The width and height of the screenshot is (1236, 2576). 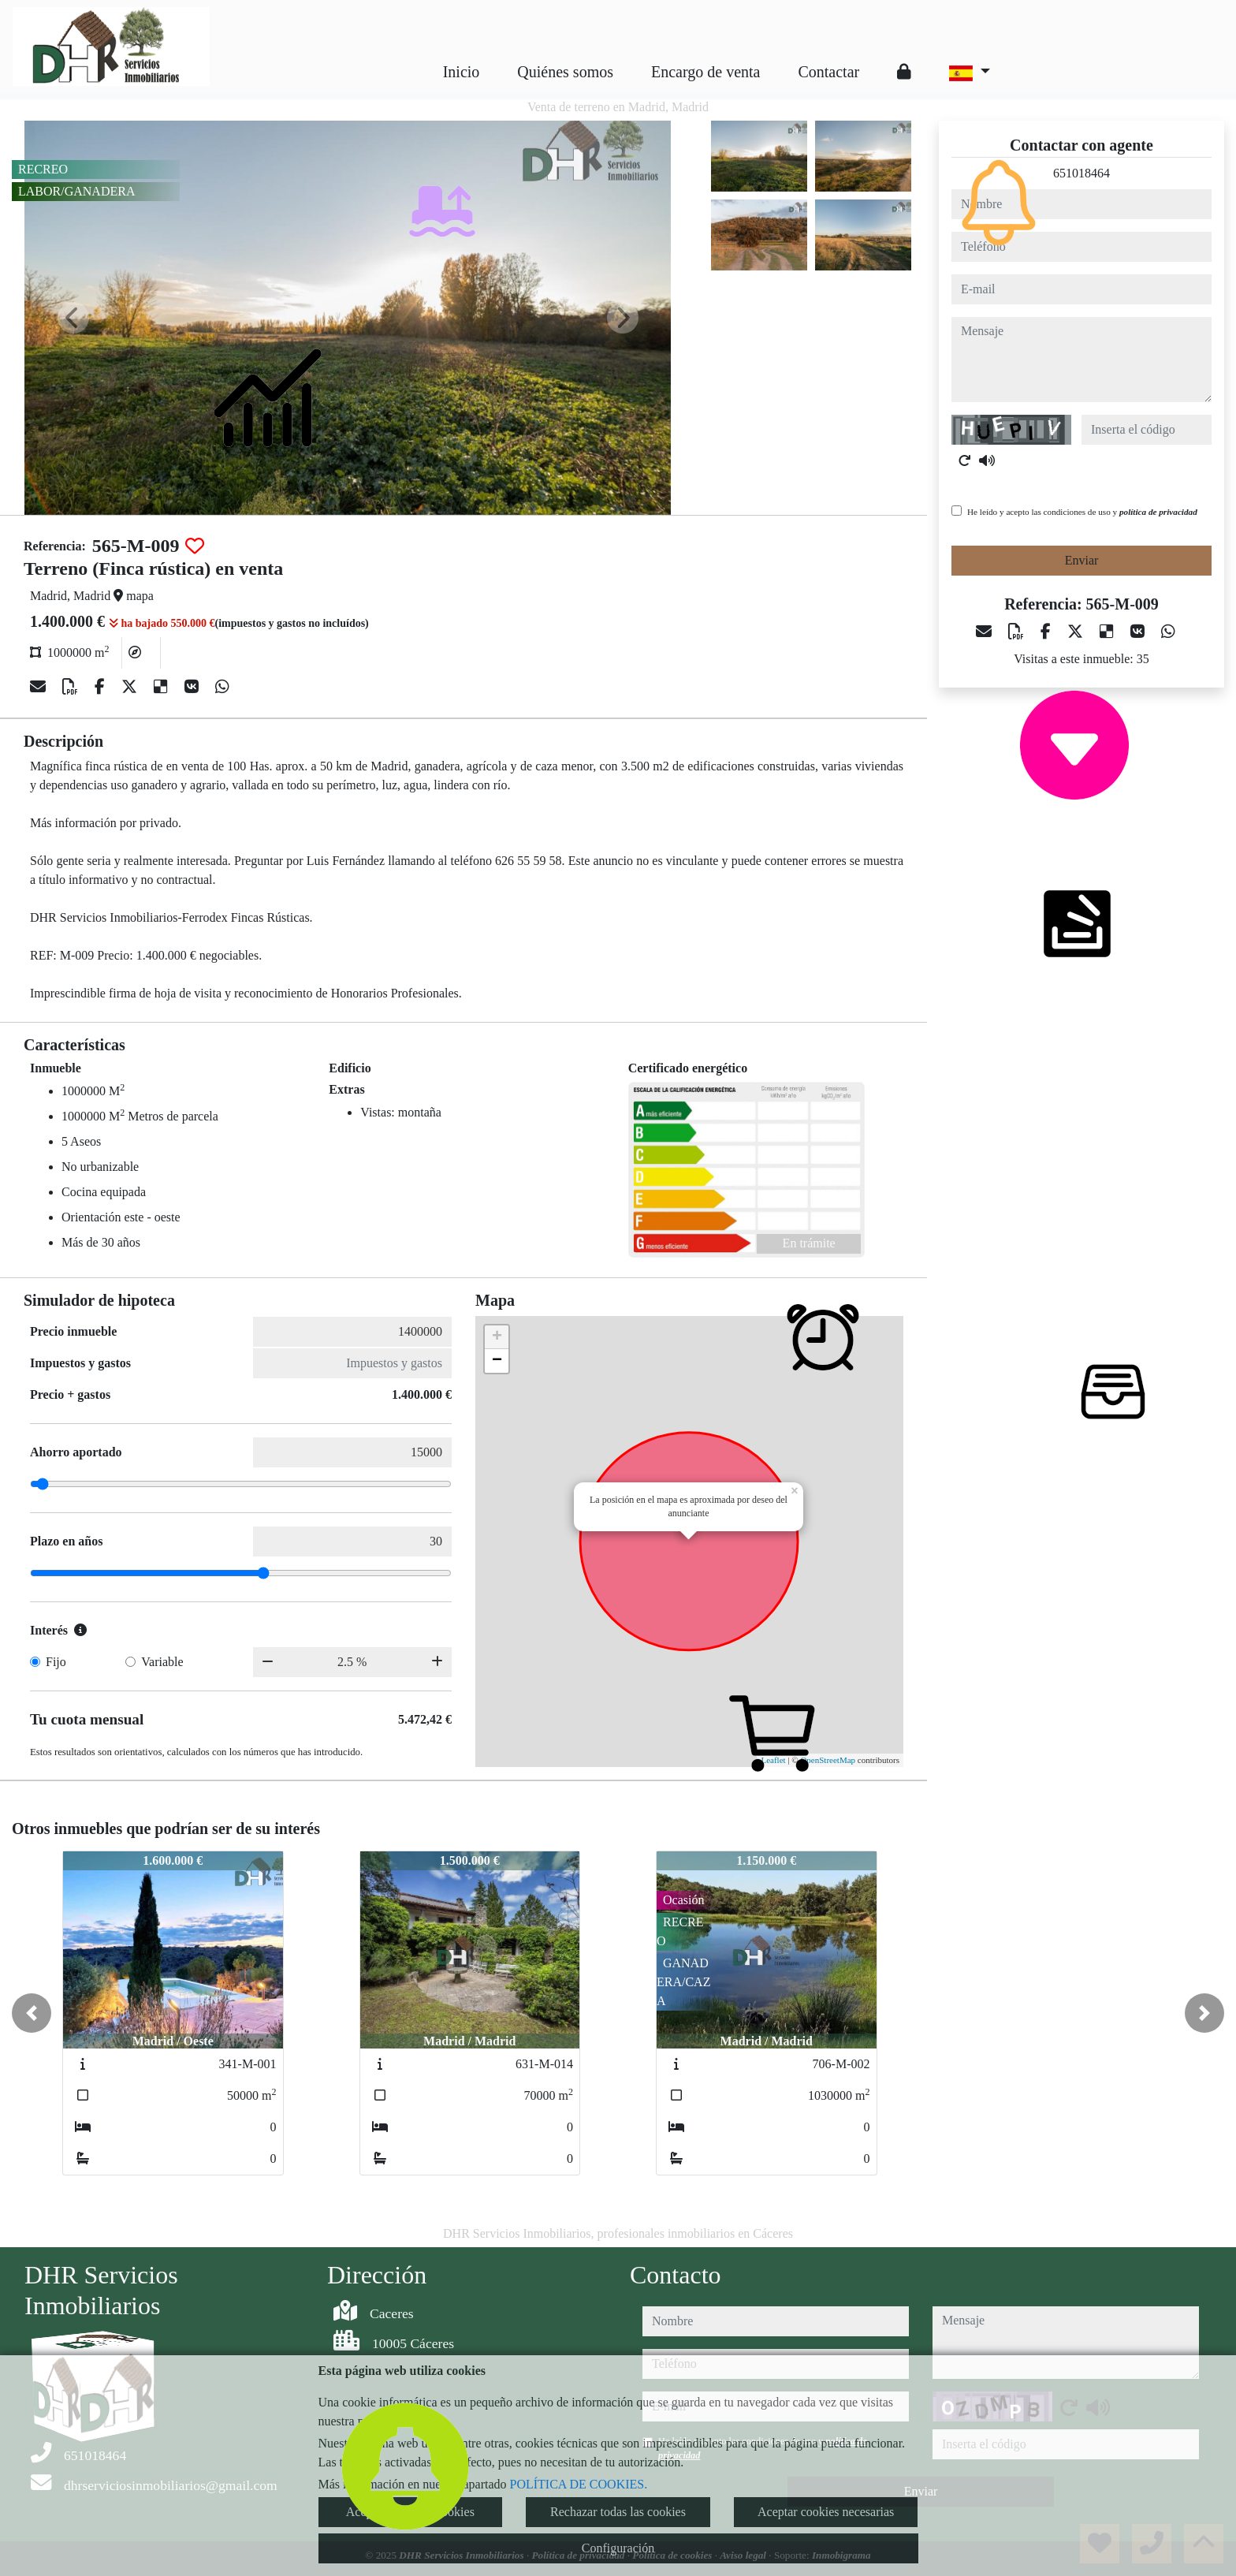 I want to click on visit stack overflow for developer help, so click(x=1077, y=923).